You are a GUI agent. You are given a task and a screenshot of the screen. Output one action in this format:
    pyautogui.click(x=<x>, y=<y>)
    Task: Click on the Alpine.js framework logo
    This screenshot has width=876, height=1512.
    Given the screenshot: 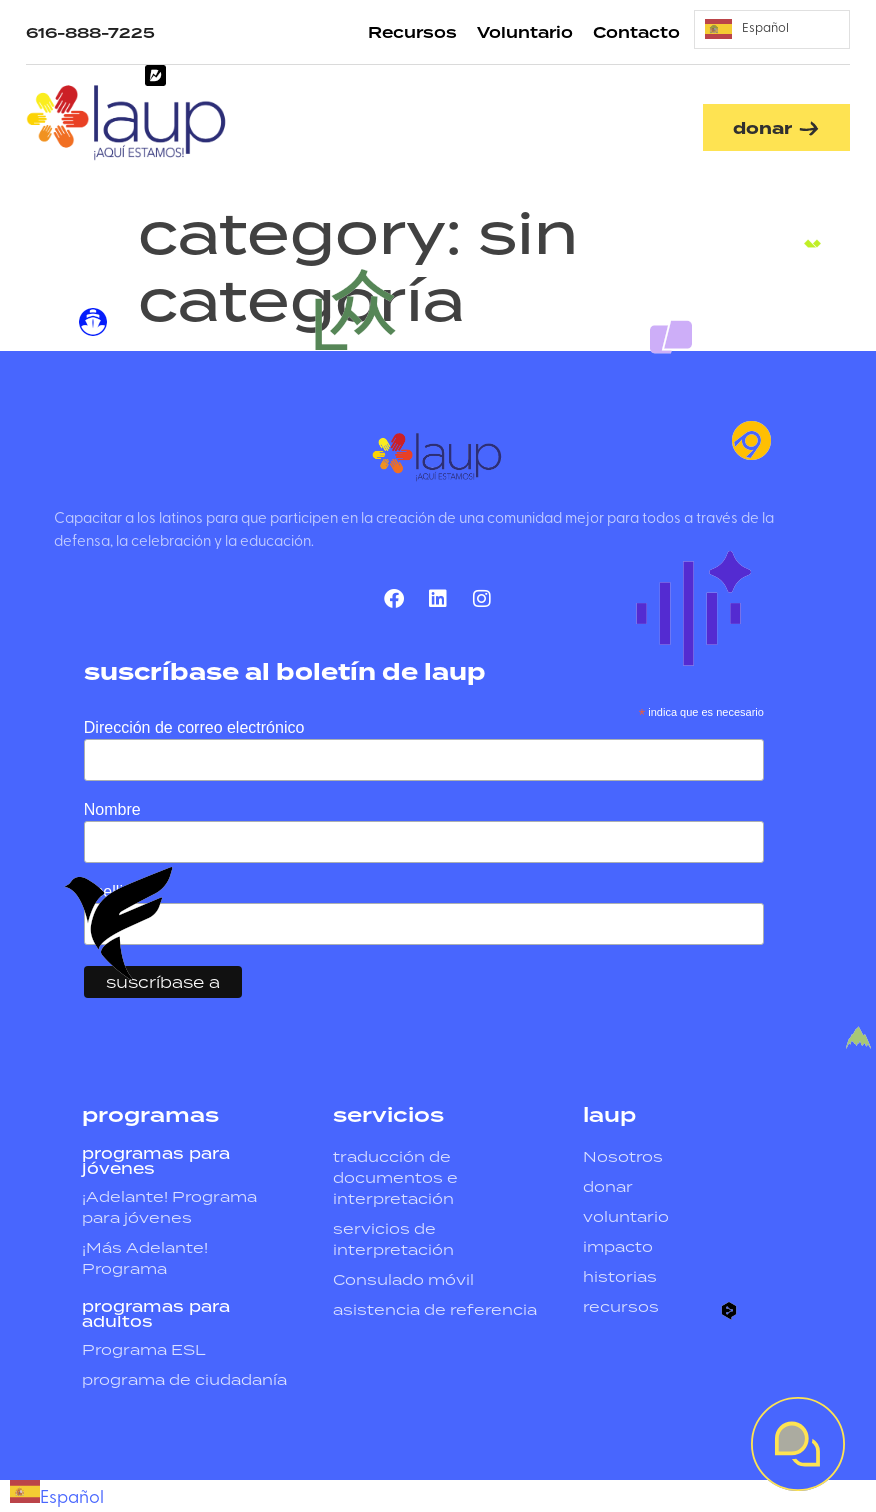 What is the action you would take?
    pyautogui.click(x=812, y=243)
    